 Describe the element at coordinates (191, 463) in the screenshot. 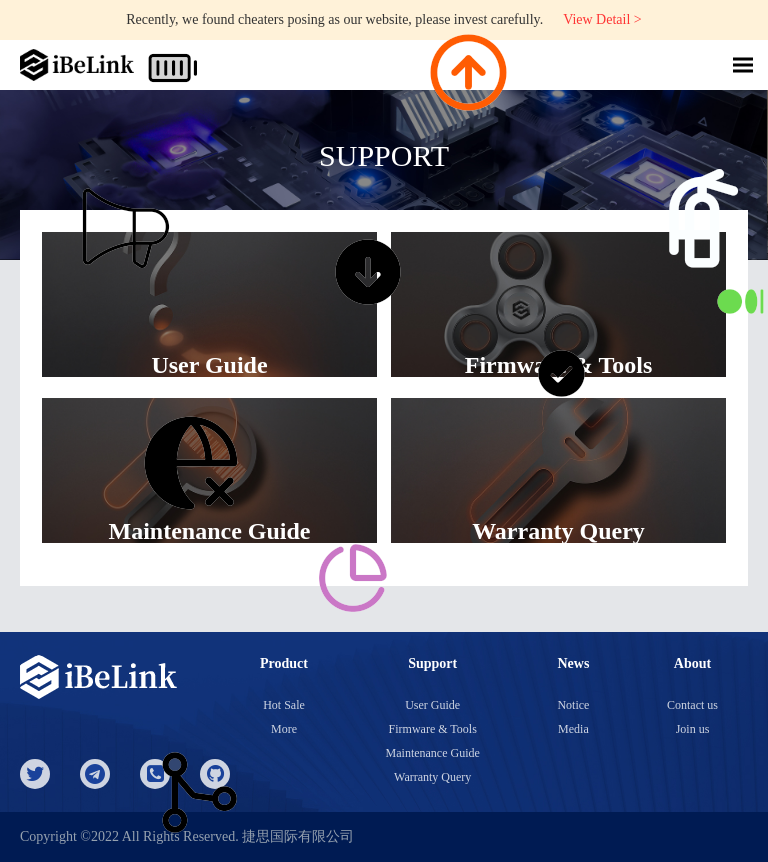

I see `no internet connection` at that location.